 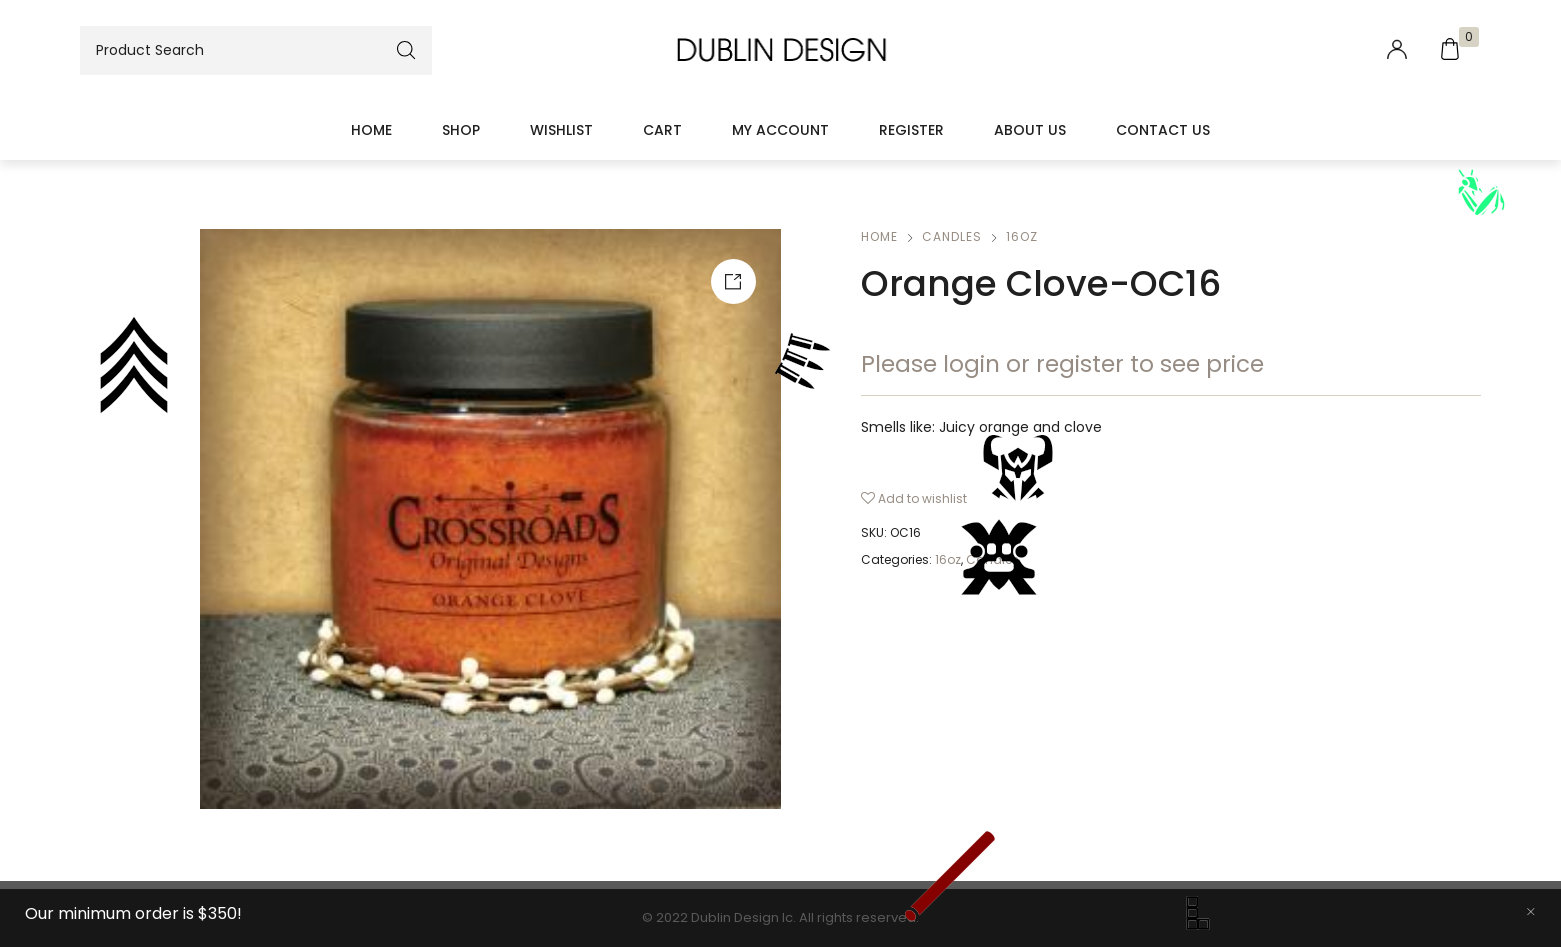 I want to click on select warrior or tank character class, so click(x=1018, y=467).